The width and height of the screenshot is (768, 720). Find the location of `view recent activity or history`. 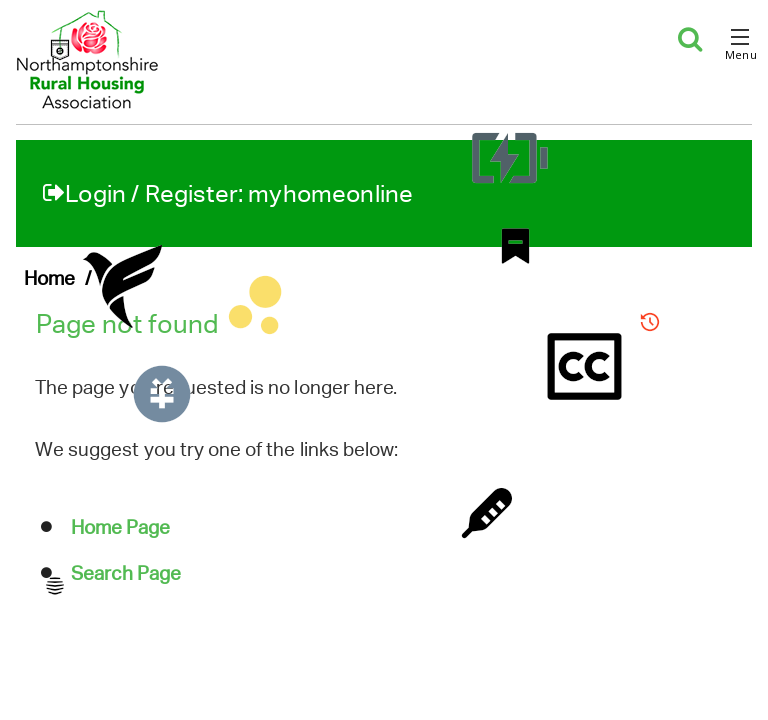

view recent activity or history is located at coordinates (650, 322).